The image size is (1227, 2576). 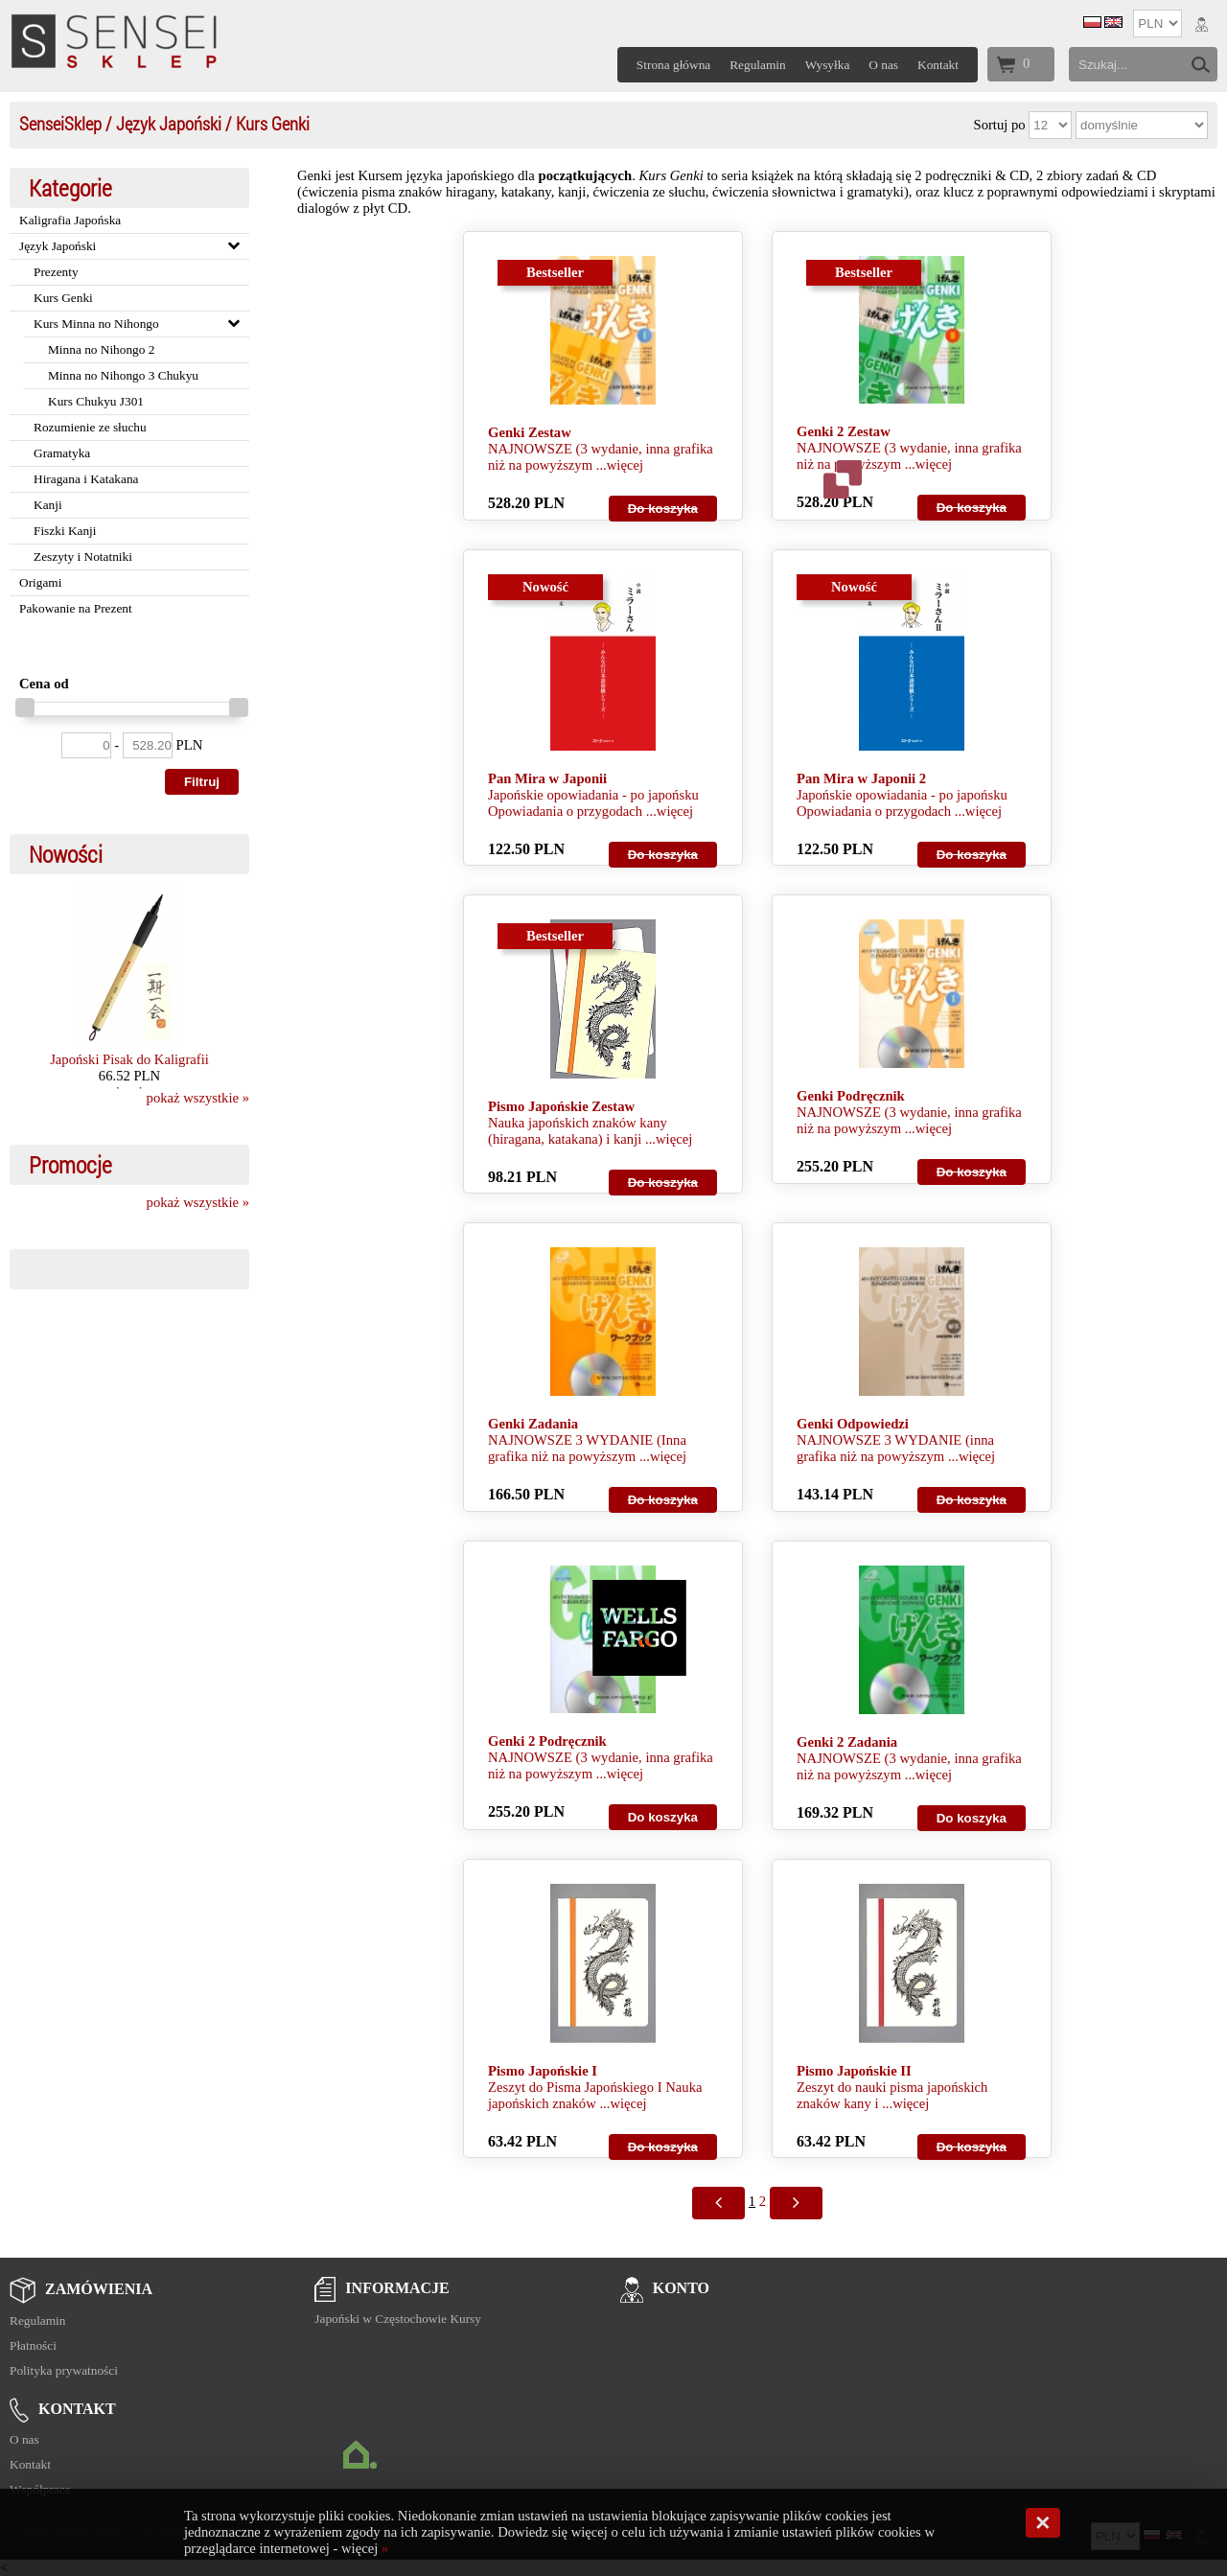 What do you see at coordinates (359, 2454) in the screenshot?
I see `open the vivint smart home app` at bounding box center [359, 2454].